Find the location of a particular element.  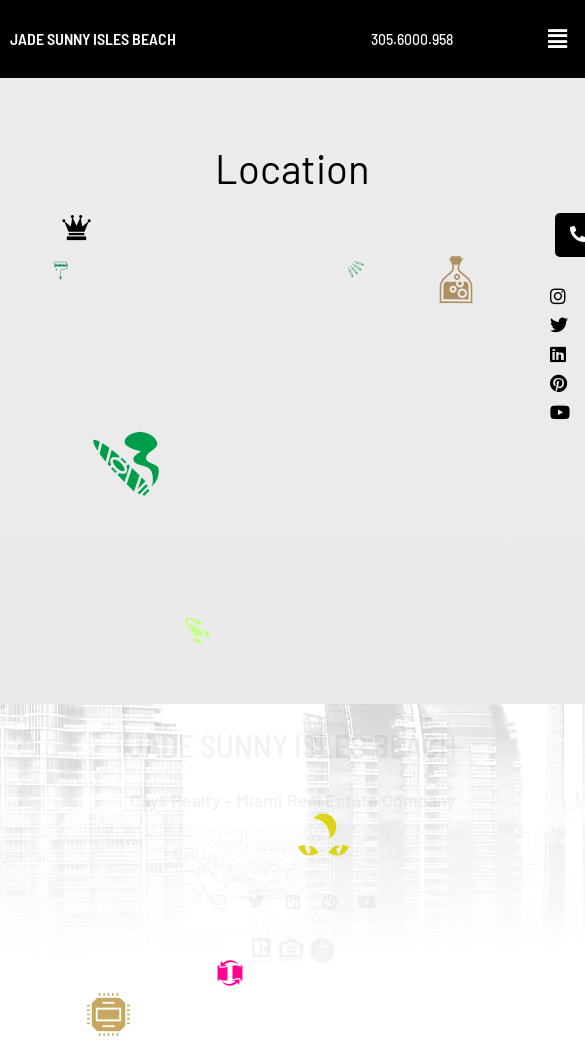

scorpion character or creature icon in a game is located at coordinates (197, 630).